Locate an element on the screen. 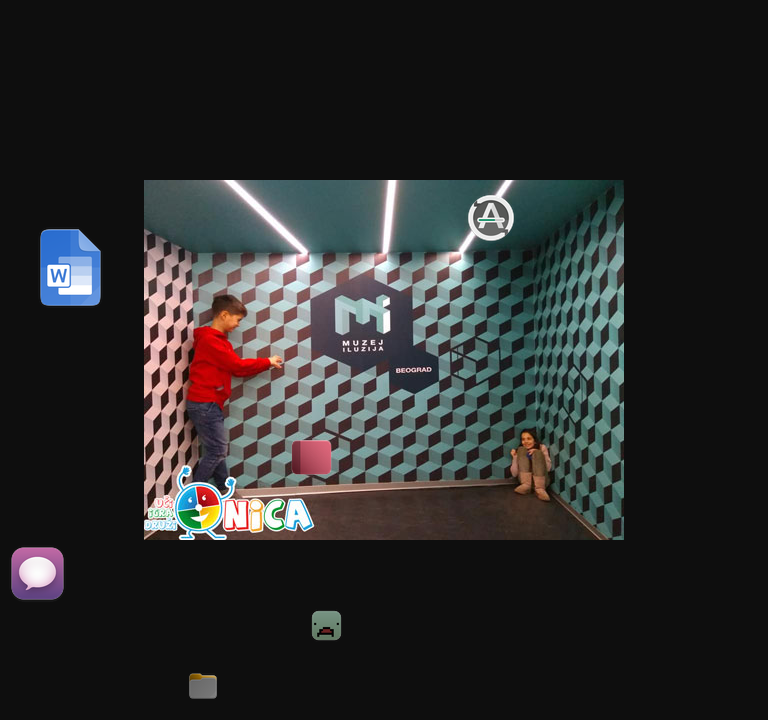 This screenshot has width=768, height=720. open folder to view contents is located at coordinates (203, 686).